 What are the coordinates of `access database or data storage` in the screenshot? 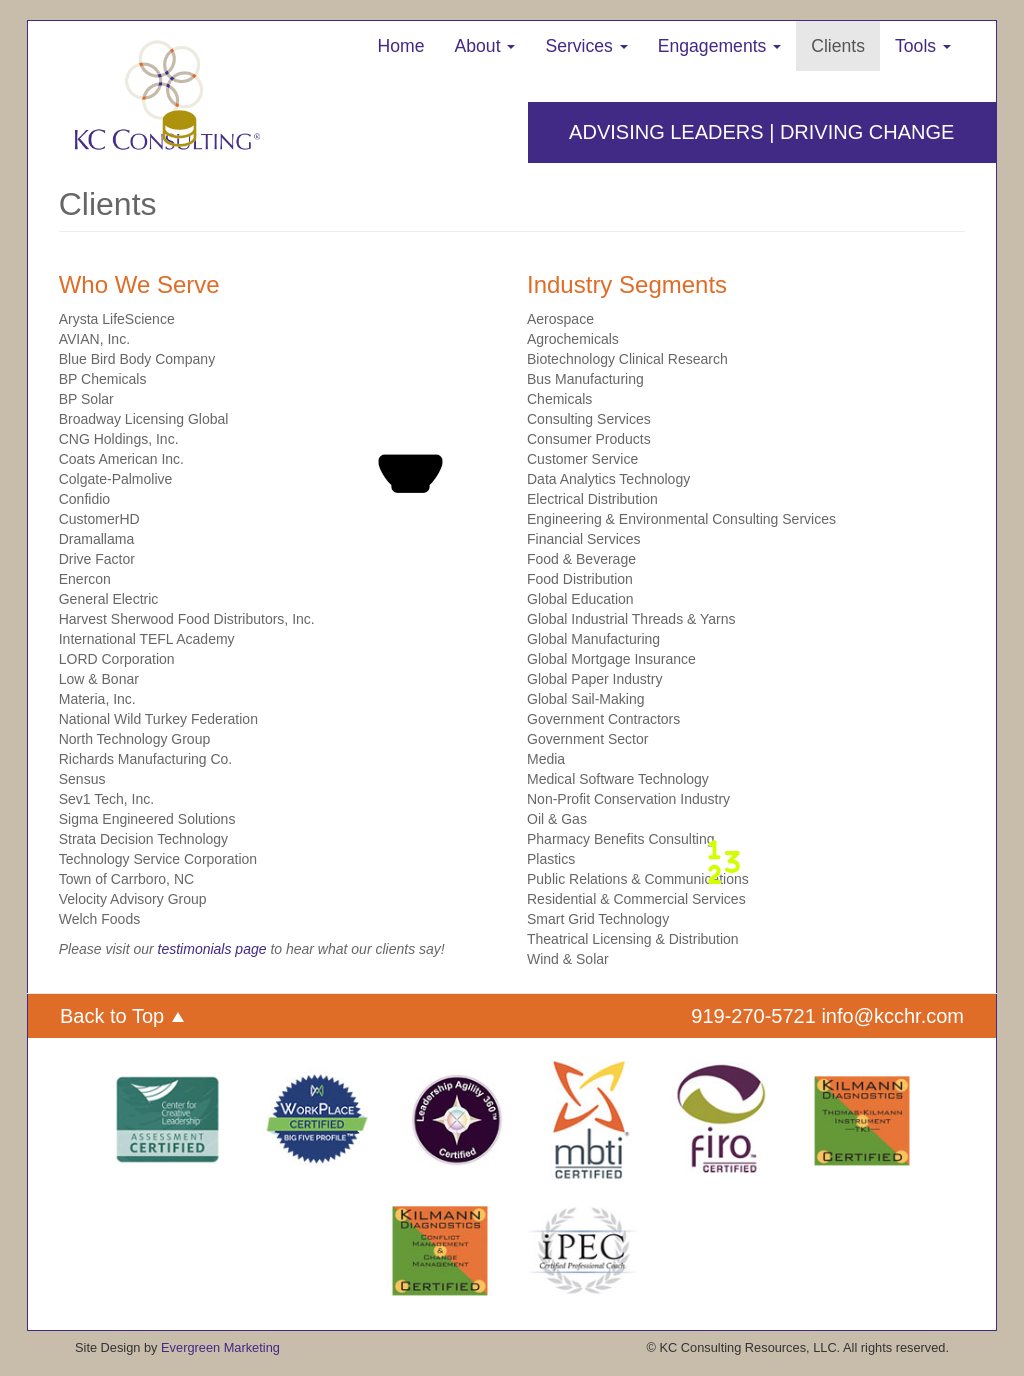 It's located at (179, 128).